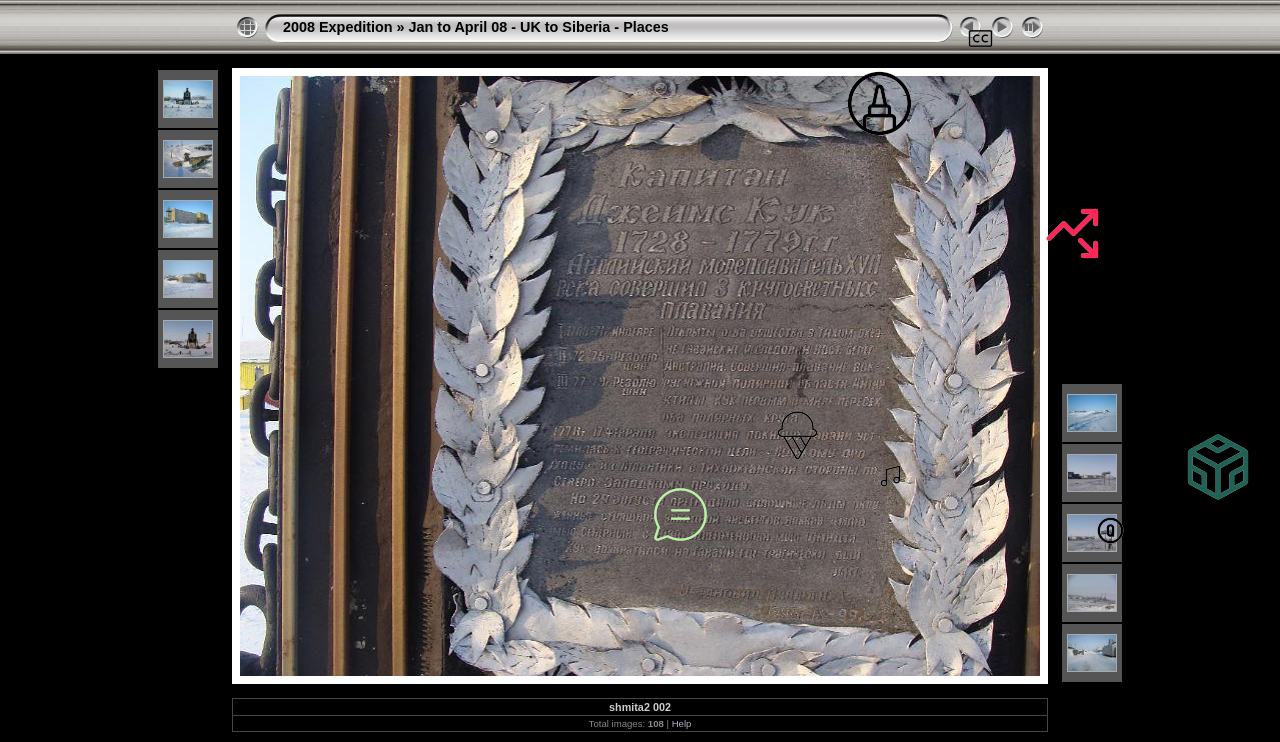 This screenshot has height=742, width=1280. What do you see at coordinates (1073, 233) in the screenshot?
I see `view market trends and fluctuations` at bounding box center [1073, 233].